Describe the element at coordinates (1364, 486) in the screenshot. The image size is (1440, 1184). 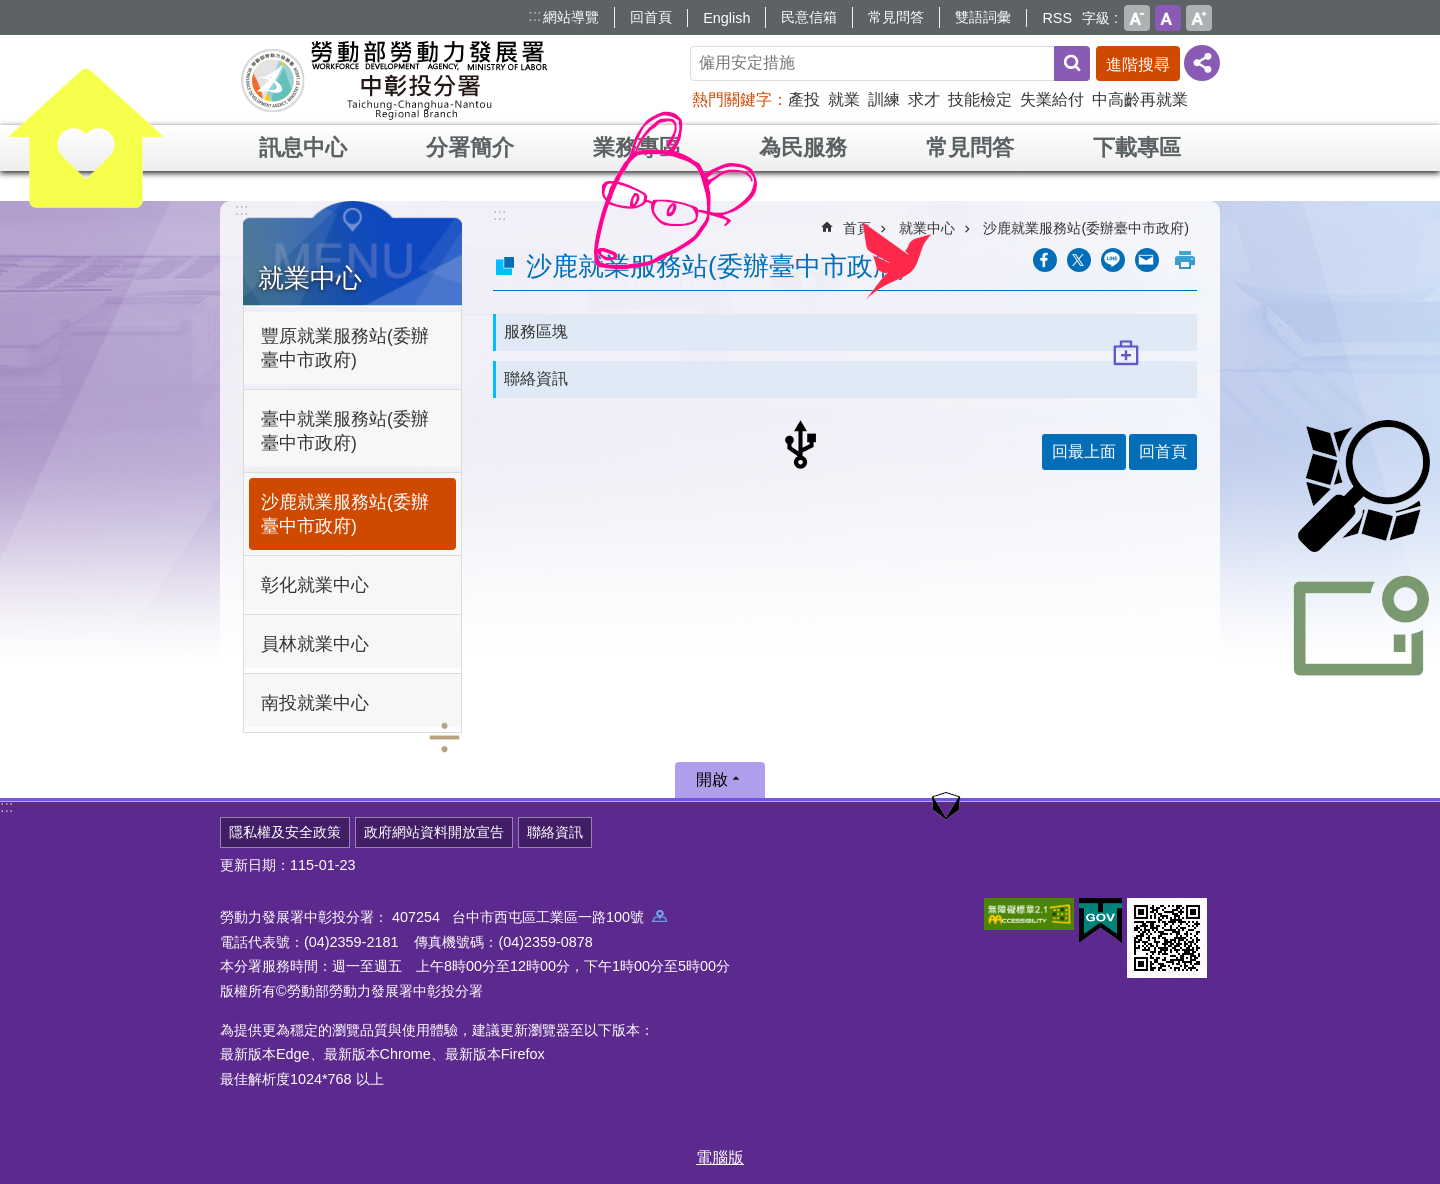
I see `open OpenStreetMap application` at that location.